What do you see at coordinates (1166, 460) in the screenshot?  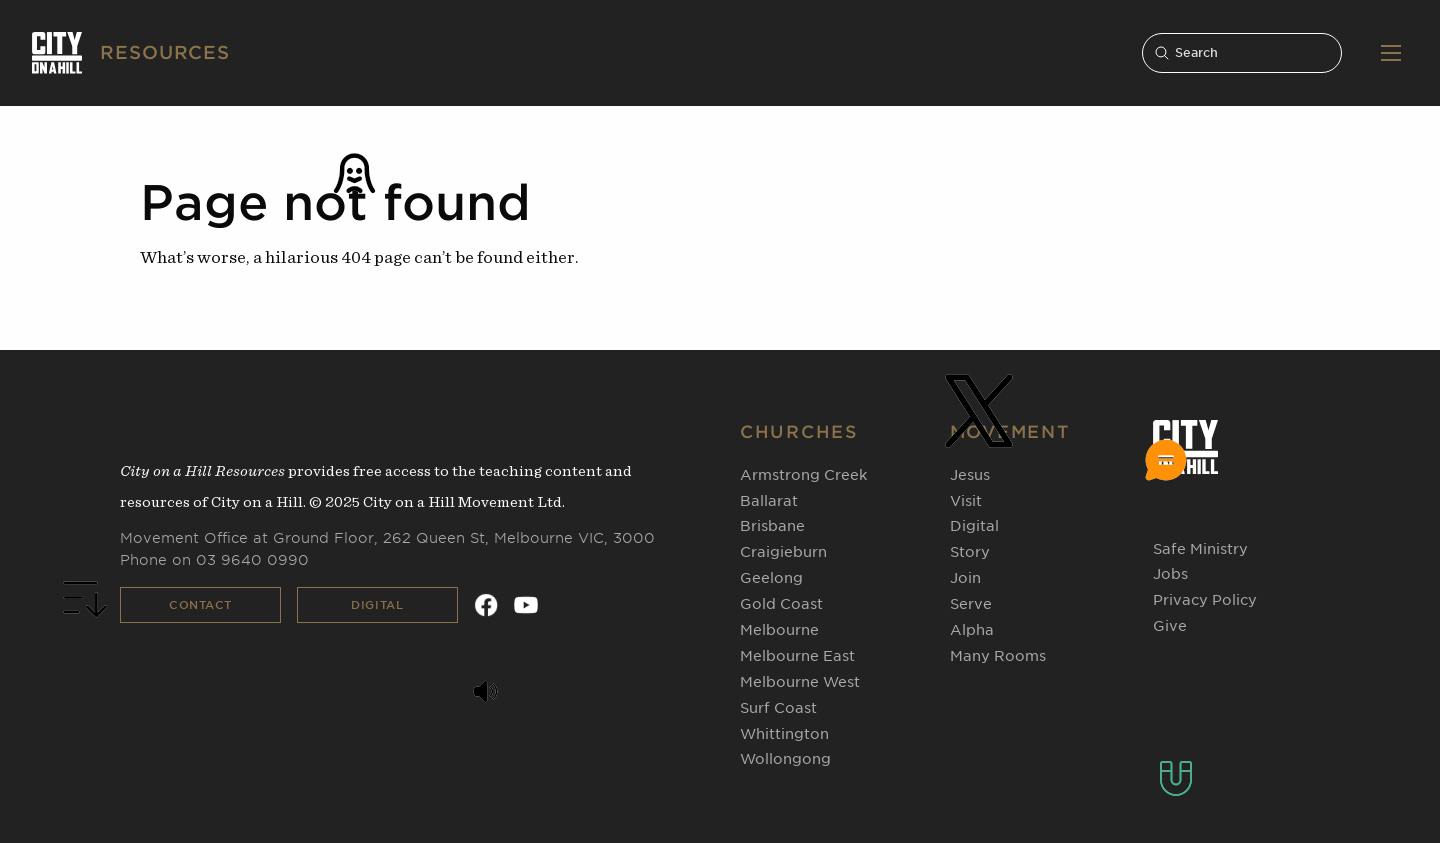 I see `open chat or messaging` at bounding box center [1166, 460].